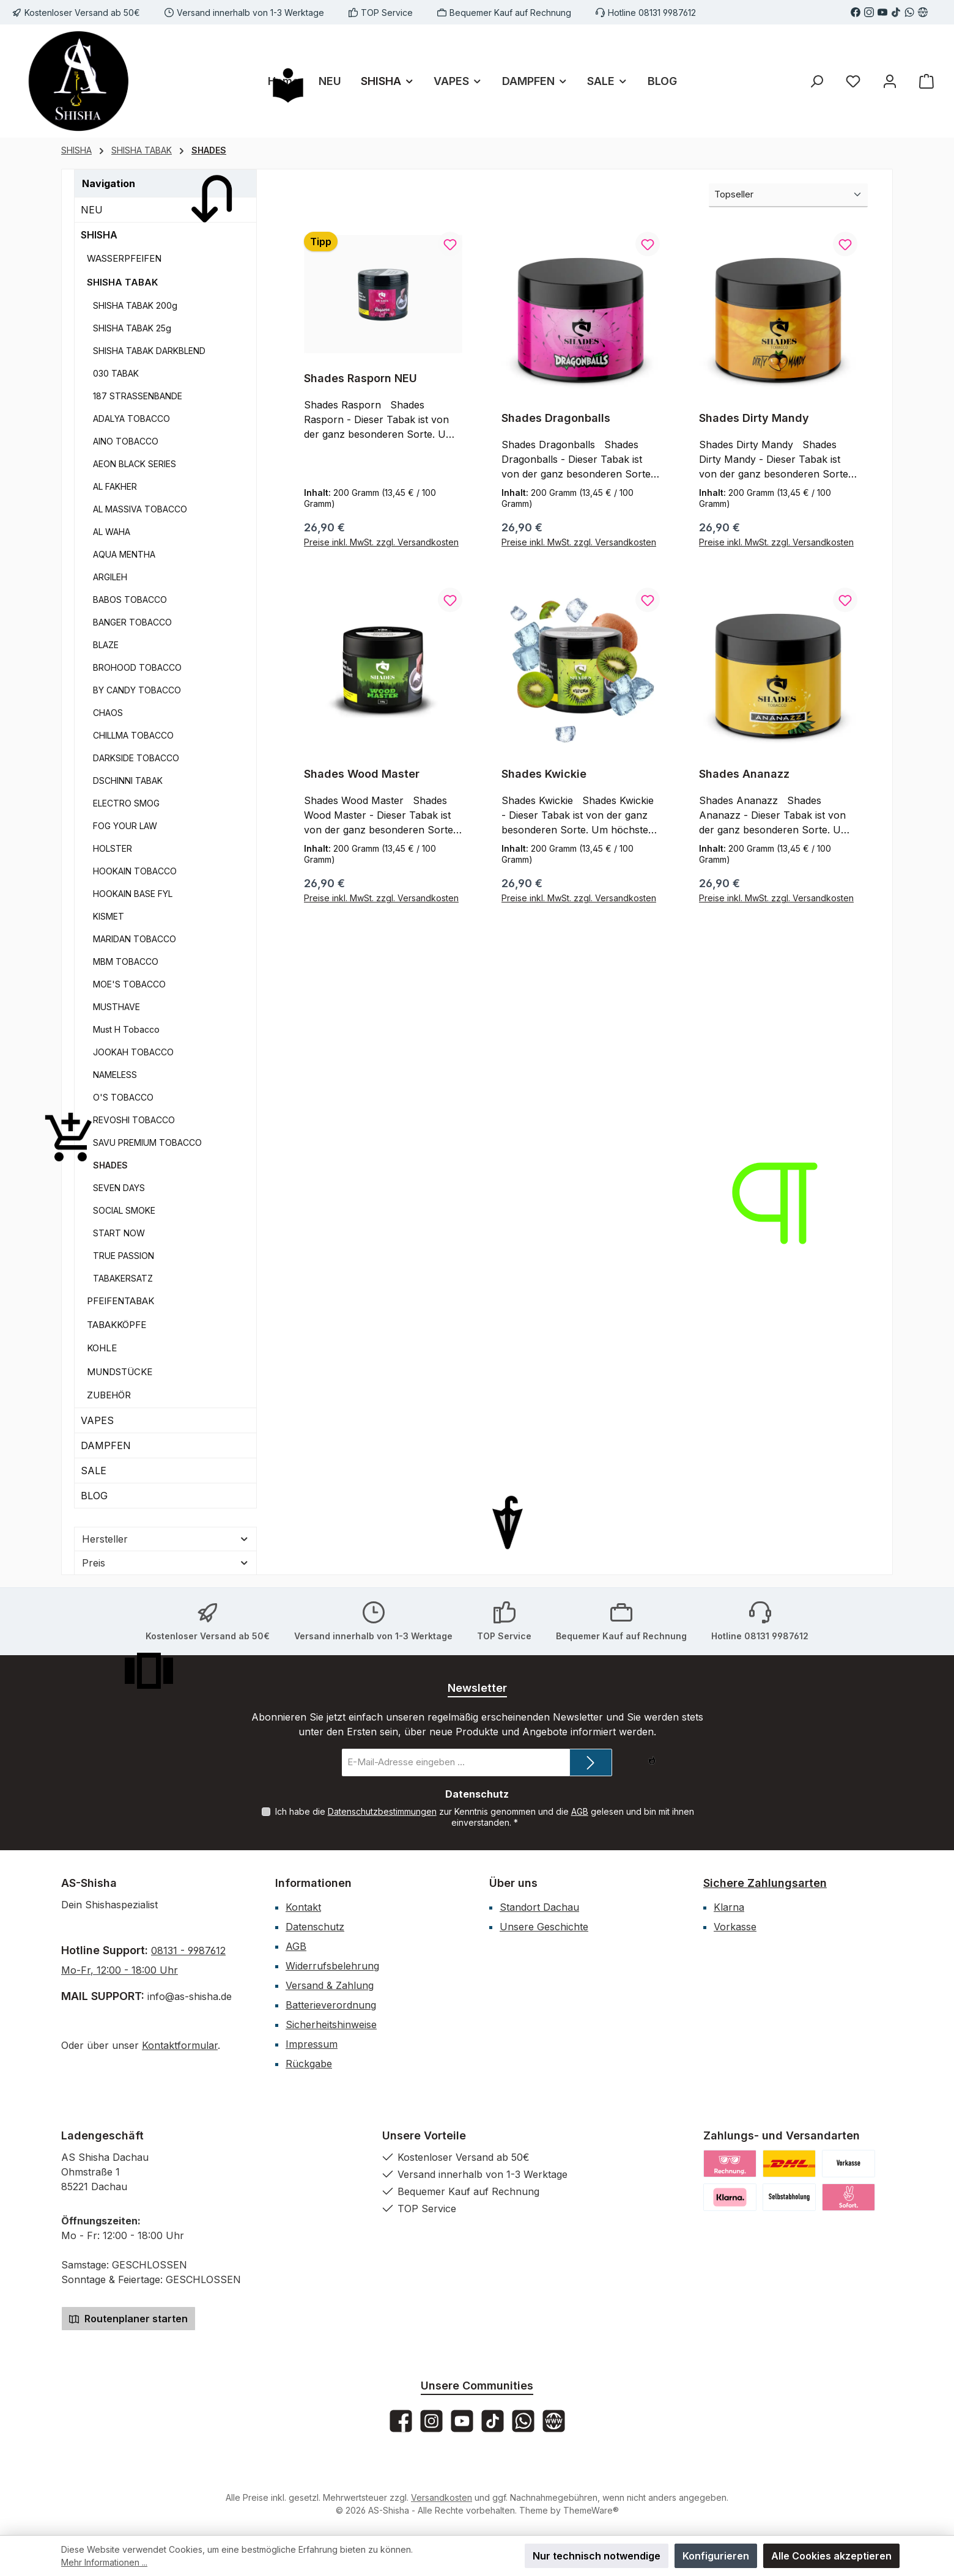 This screenshot has height=2576, width=954. What do you see at coordinates (777, 1203) in the screenshot?
I see `format text as a paragraph` at bounding box center [777, 1203].